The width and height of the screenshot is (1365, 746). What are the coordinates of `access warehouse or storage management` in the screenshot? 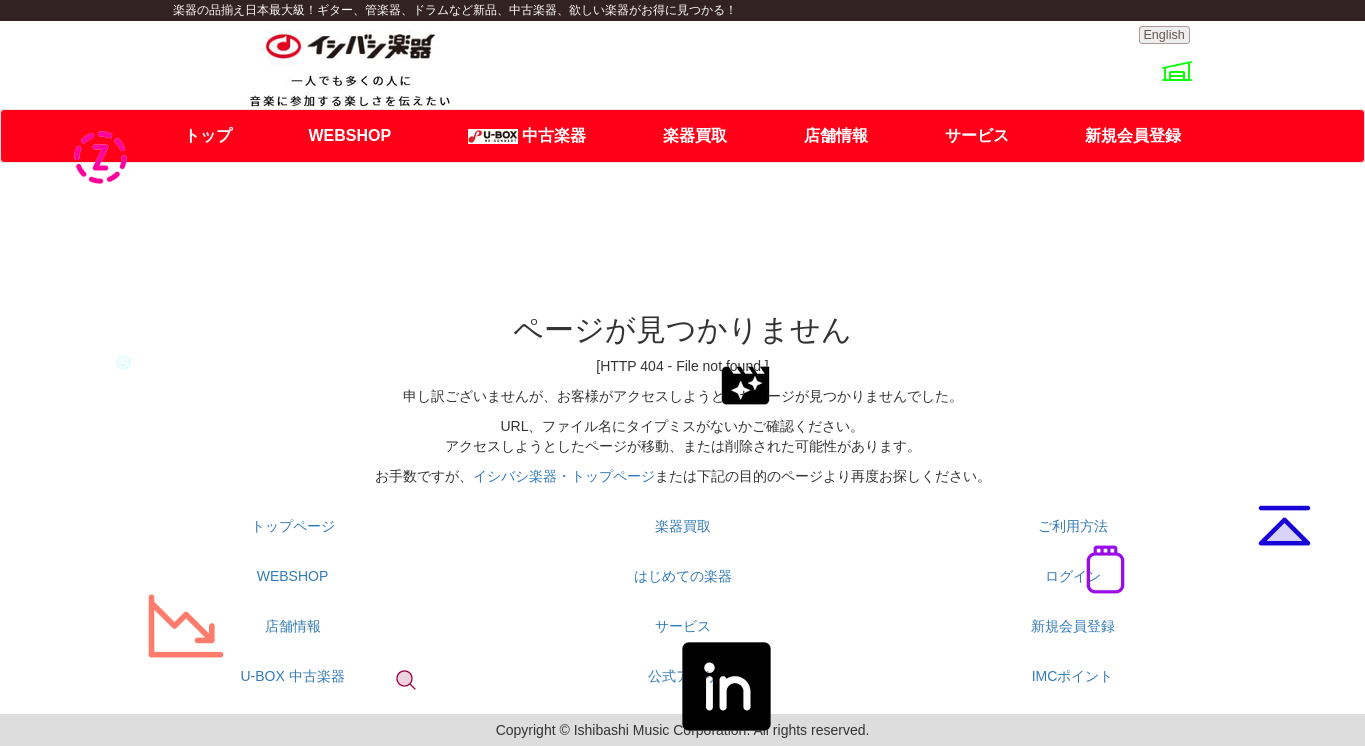 It's located at (1177, 72).